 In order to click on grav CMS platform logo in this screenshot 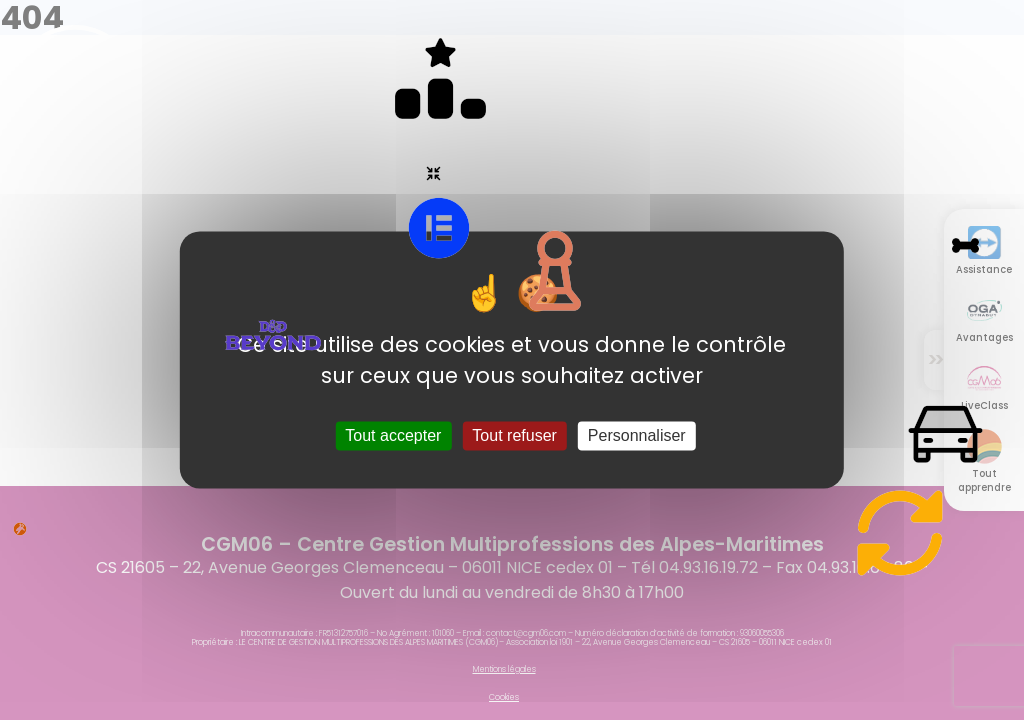, I will do `click(20, 529)`.